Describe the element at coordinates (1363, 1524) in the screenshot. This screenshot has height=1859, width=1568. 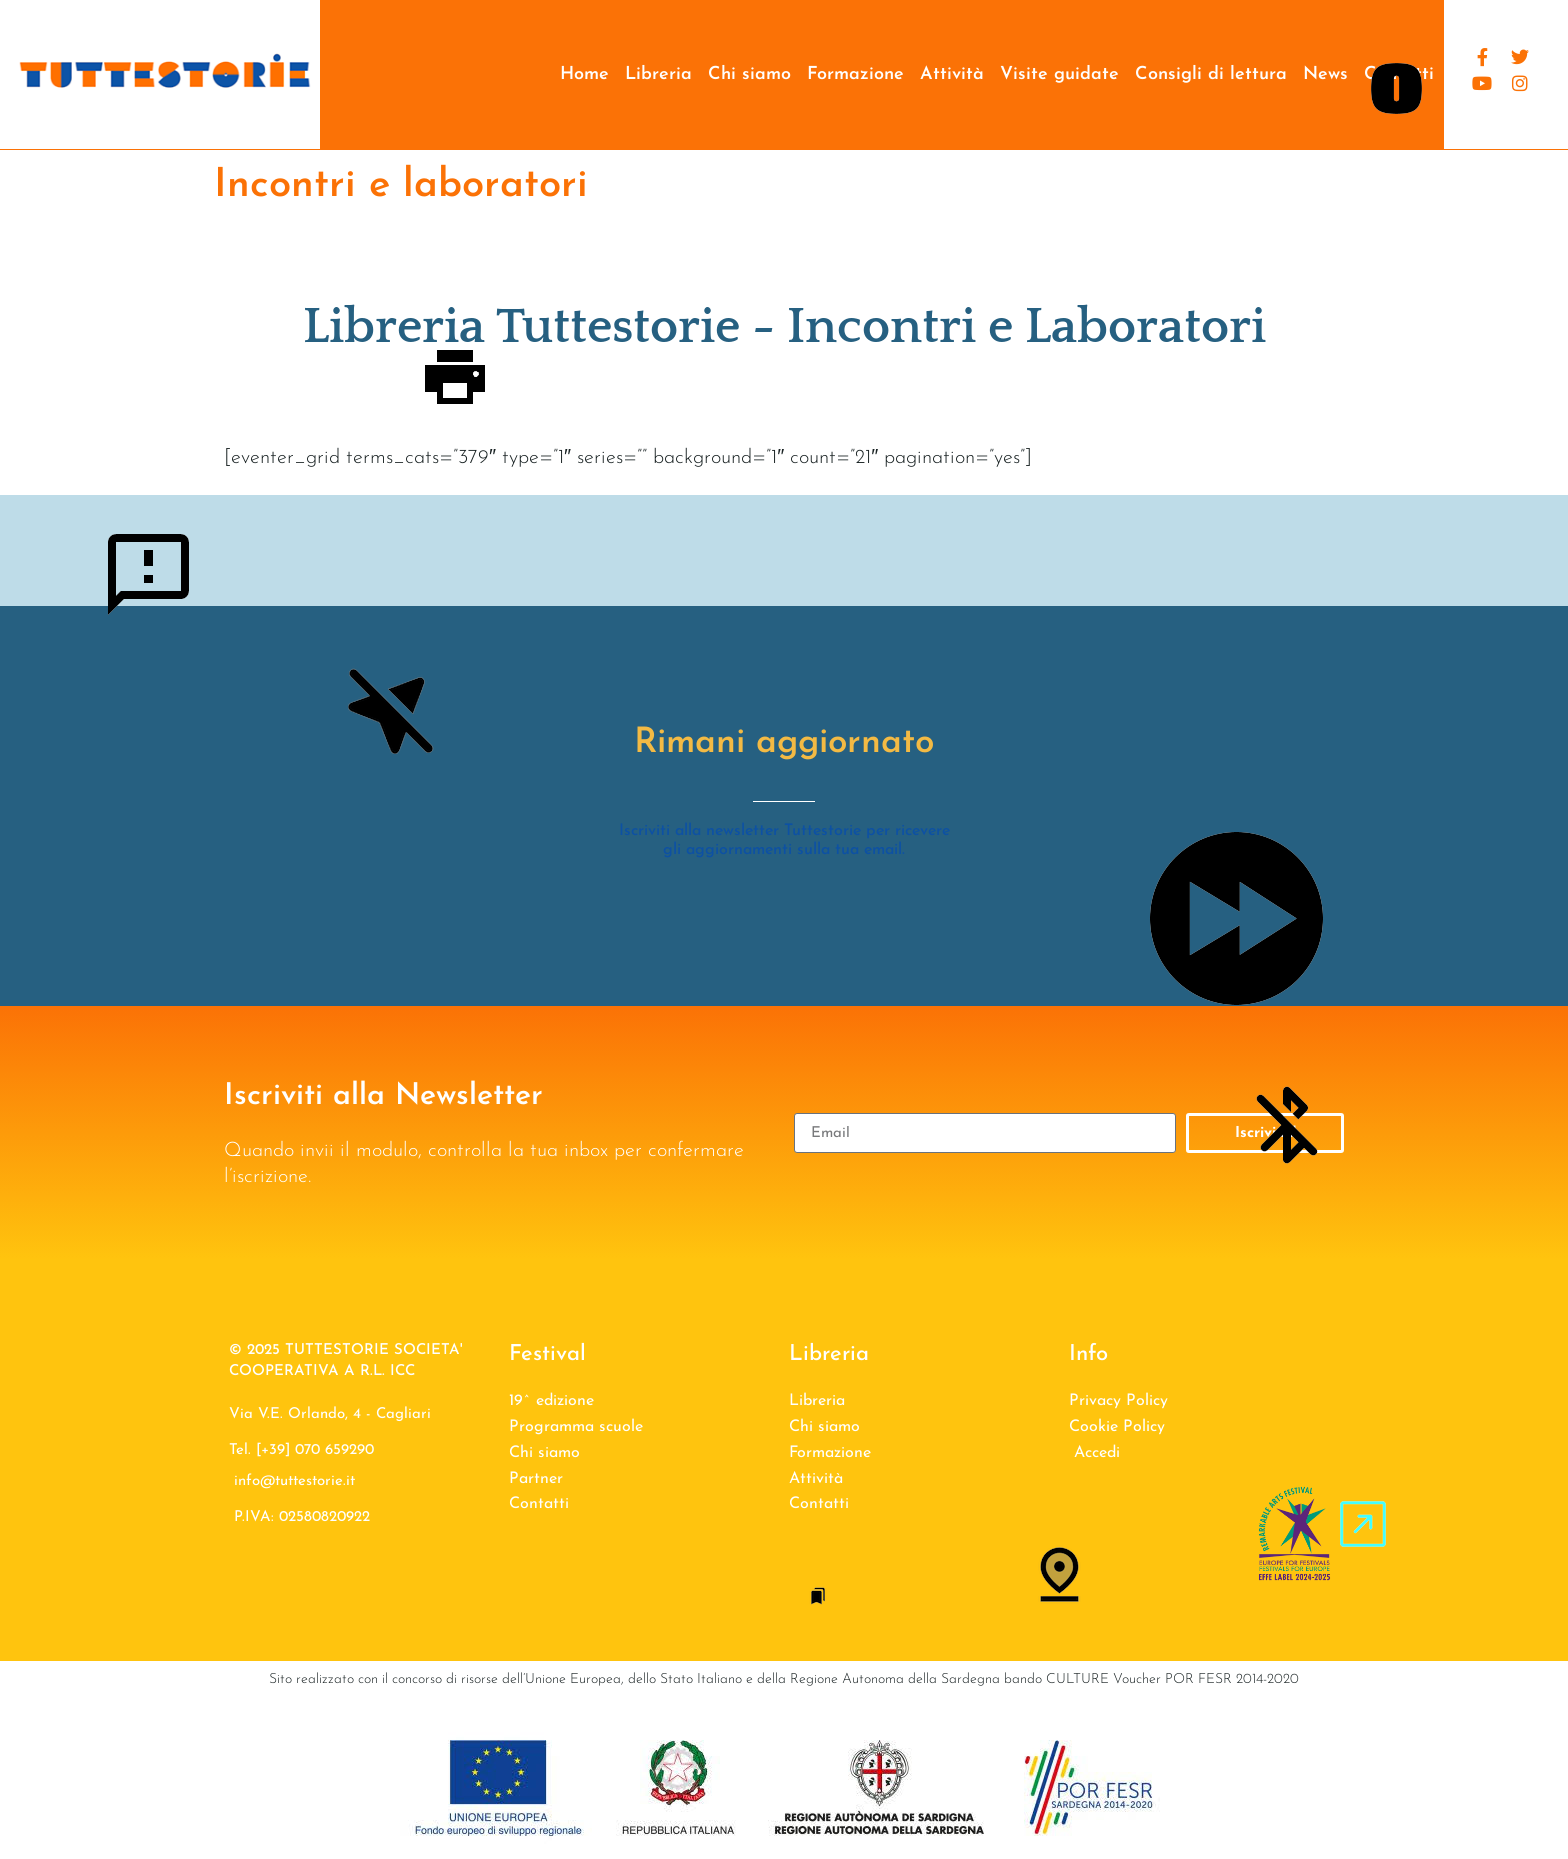
I see `open link in new window` at that location.